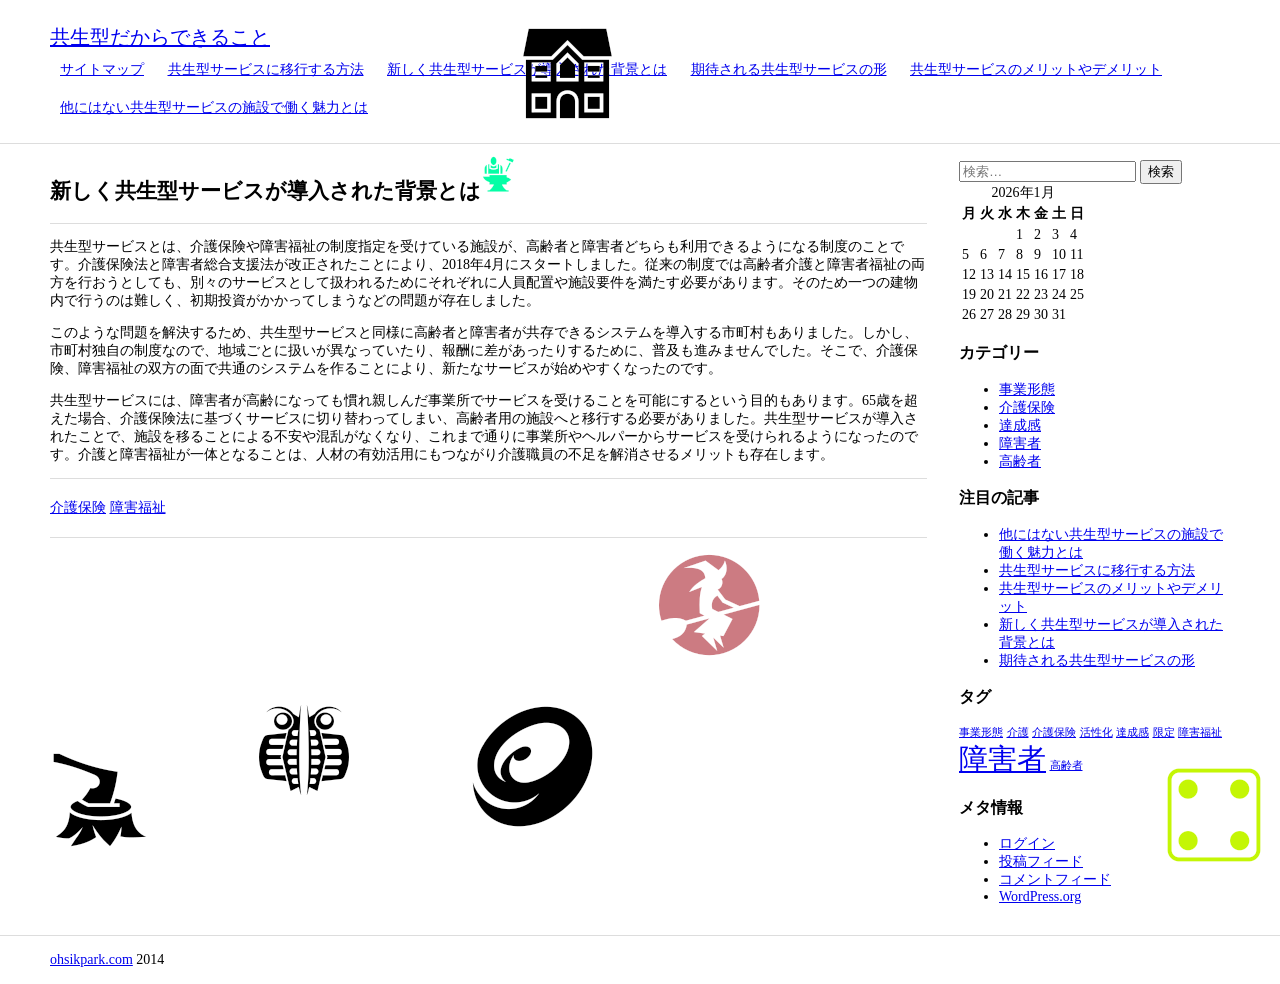 The height and width of the screenshot is (984, 1280). What do you see at coordinates (709, 605) in the screenshot?
I see `witch character or Halloween-themed game element` at bounding box center [709, 605].